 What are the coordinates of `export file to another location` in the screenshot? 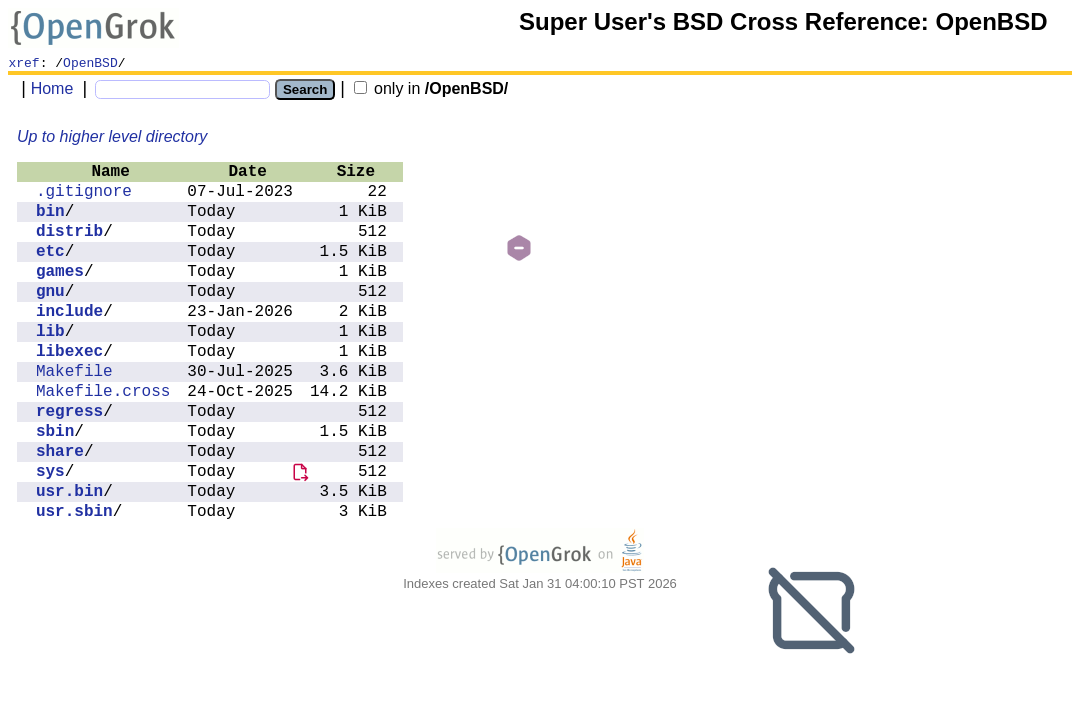 It's located at (300, 472).